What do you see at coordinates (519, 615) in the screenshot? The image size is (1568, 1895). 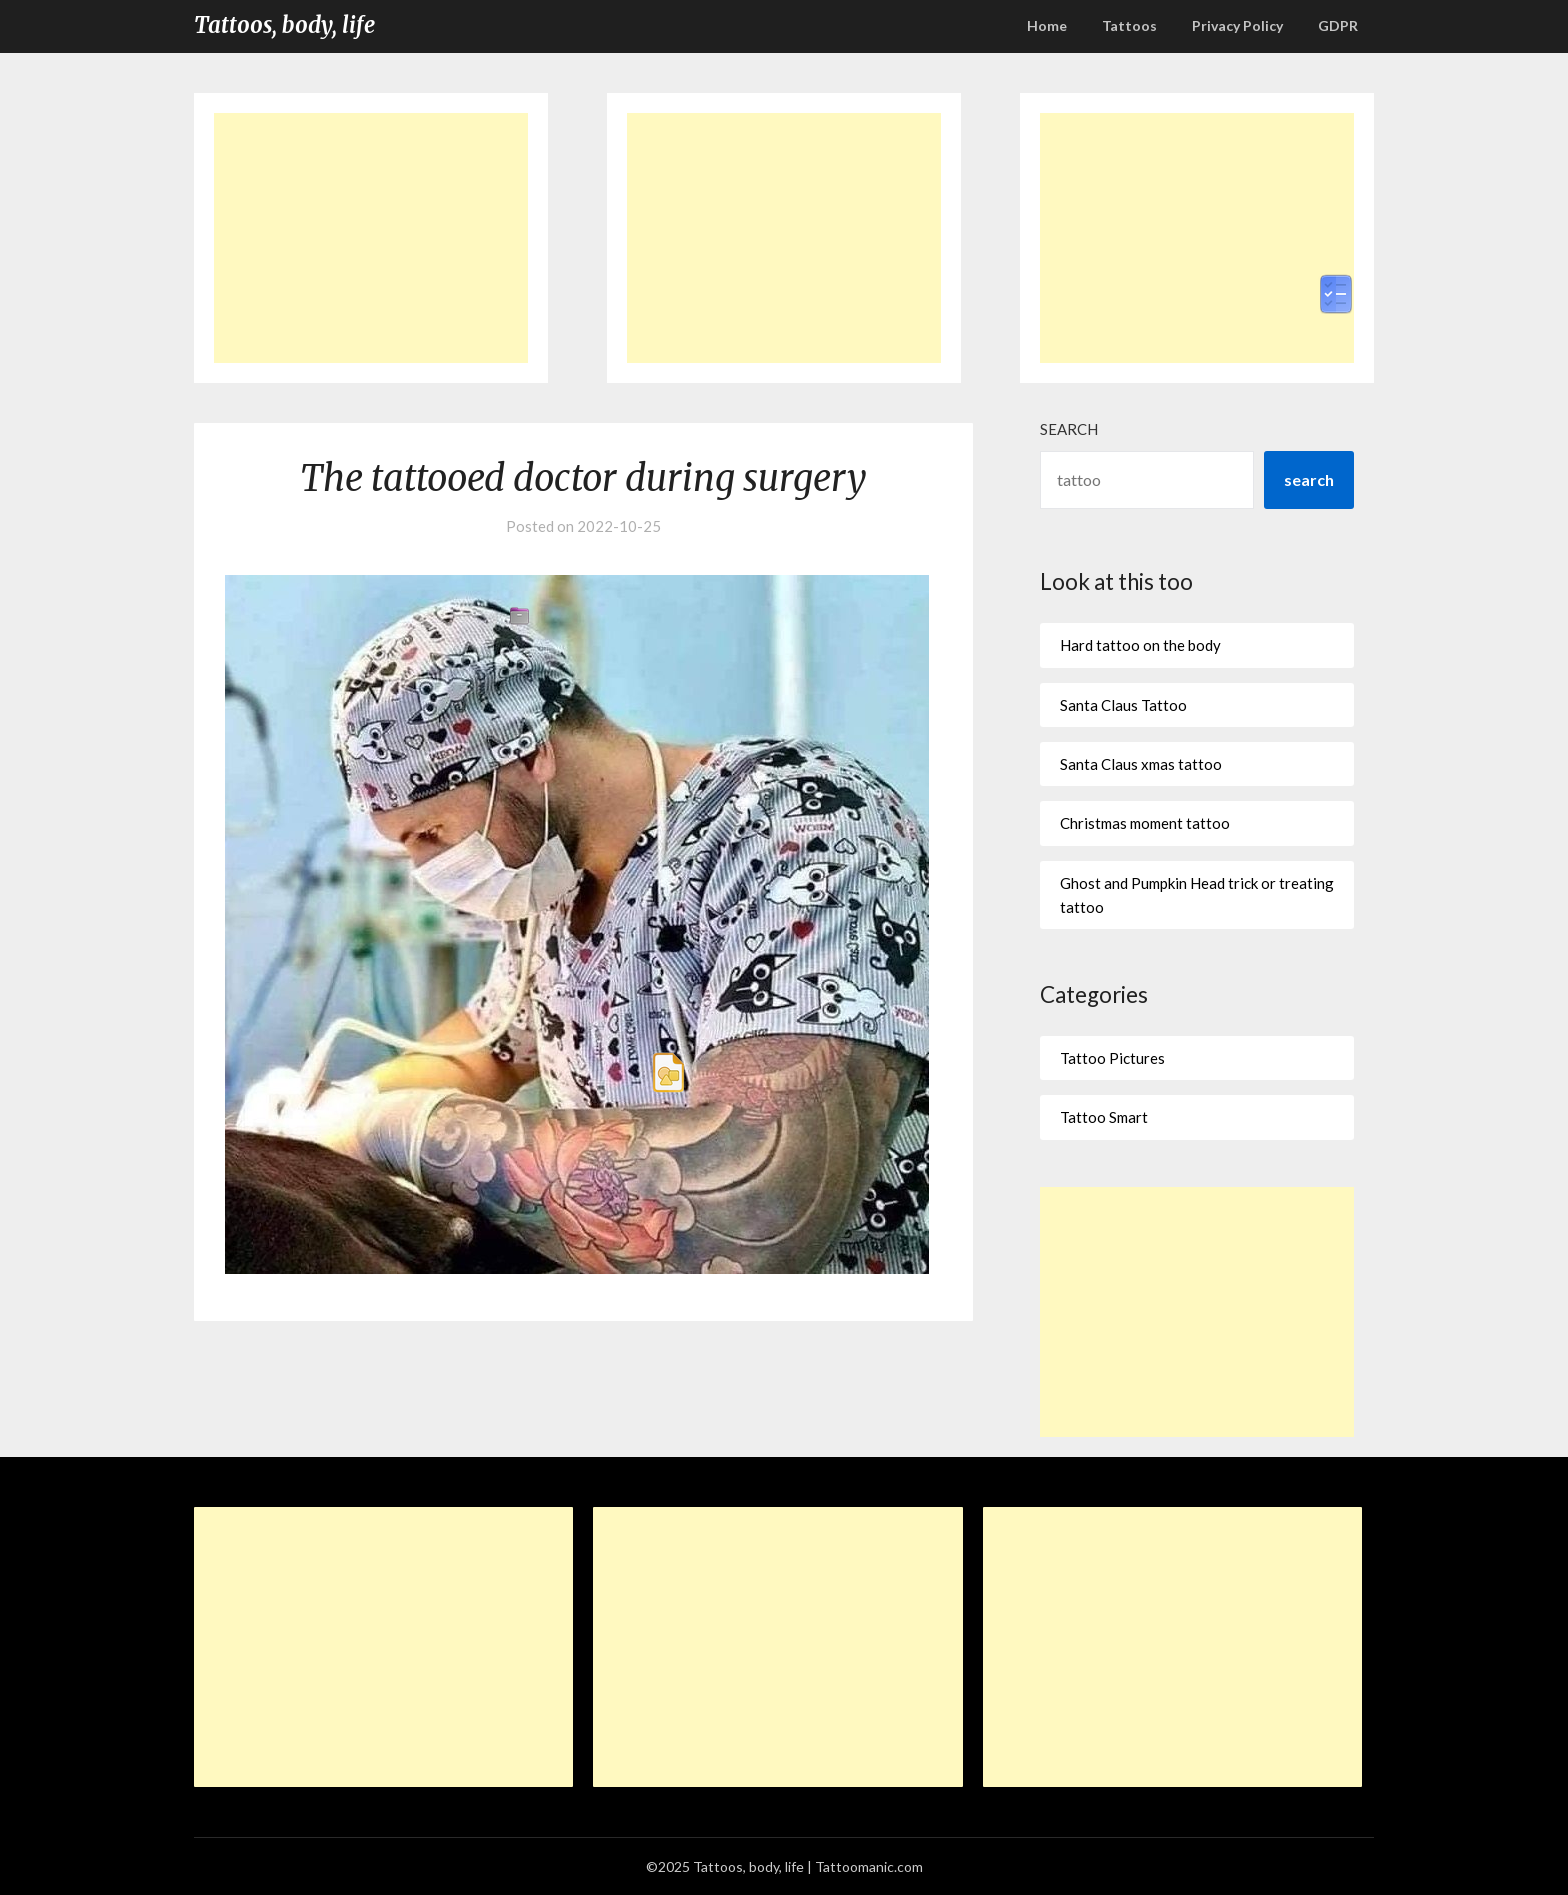 I see `open the file manager` at bounding box center [519, 615].